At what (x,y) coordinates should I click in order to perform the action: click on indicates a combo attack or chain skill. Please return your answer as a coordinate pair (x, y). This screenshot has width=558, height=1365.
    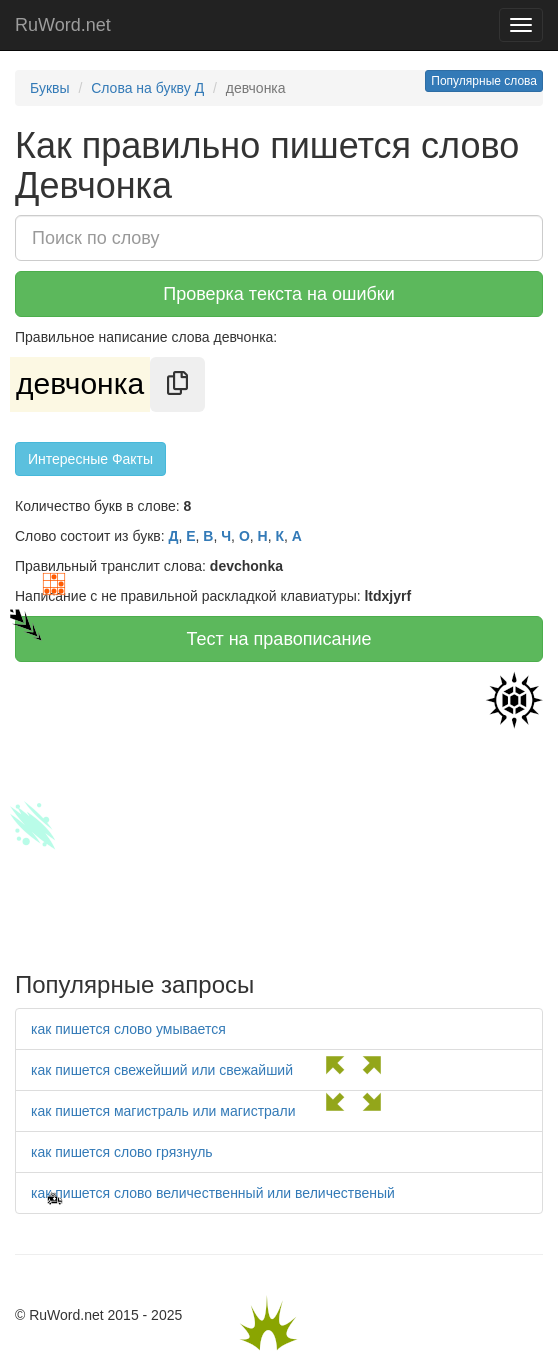
    Looking at the image, I should click on (26, 625).